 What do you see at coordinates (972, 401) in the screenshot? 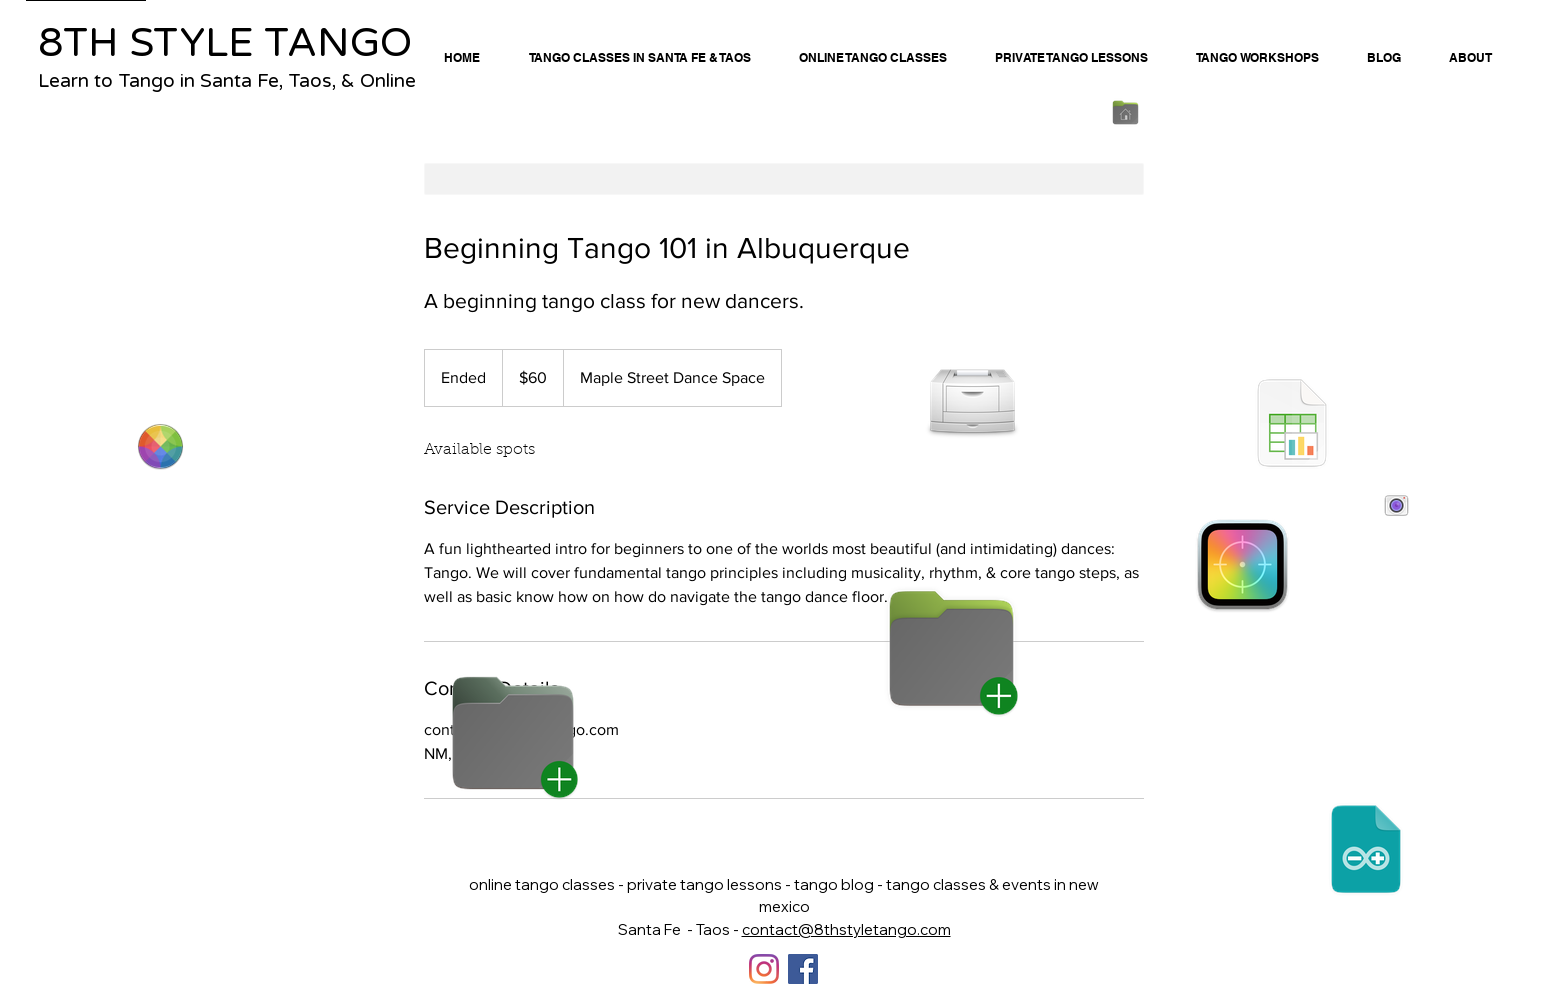
I see `print document using postscript printer` at bounding box center [972, 401].